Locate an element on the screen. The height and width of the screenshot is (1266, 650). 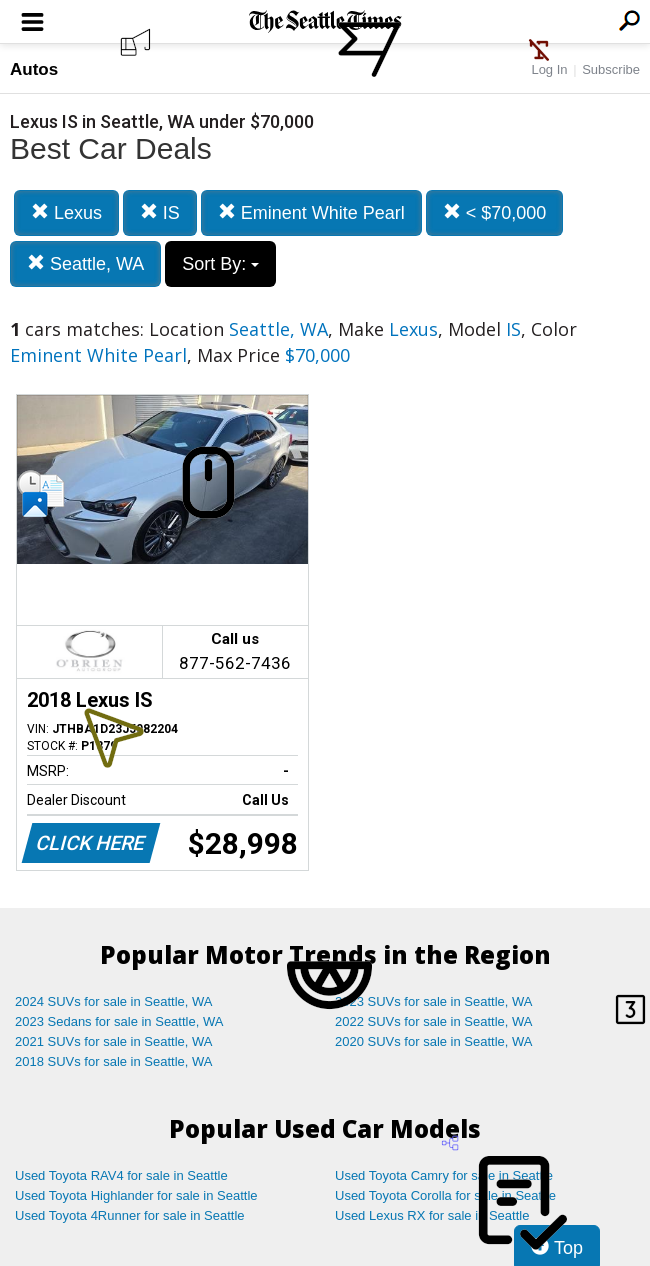
indicates citrus or fruit-related content is located at coordinates (329, 978).